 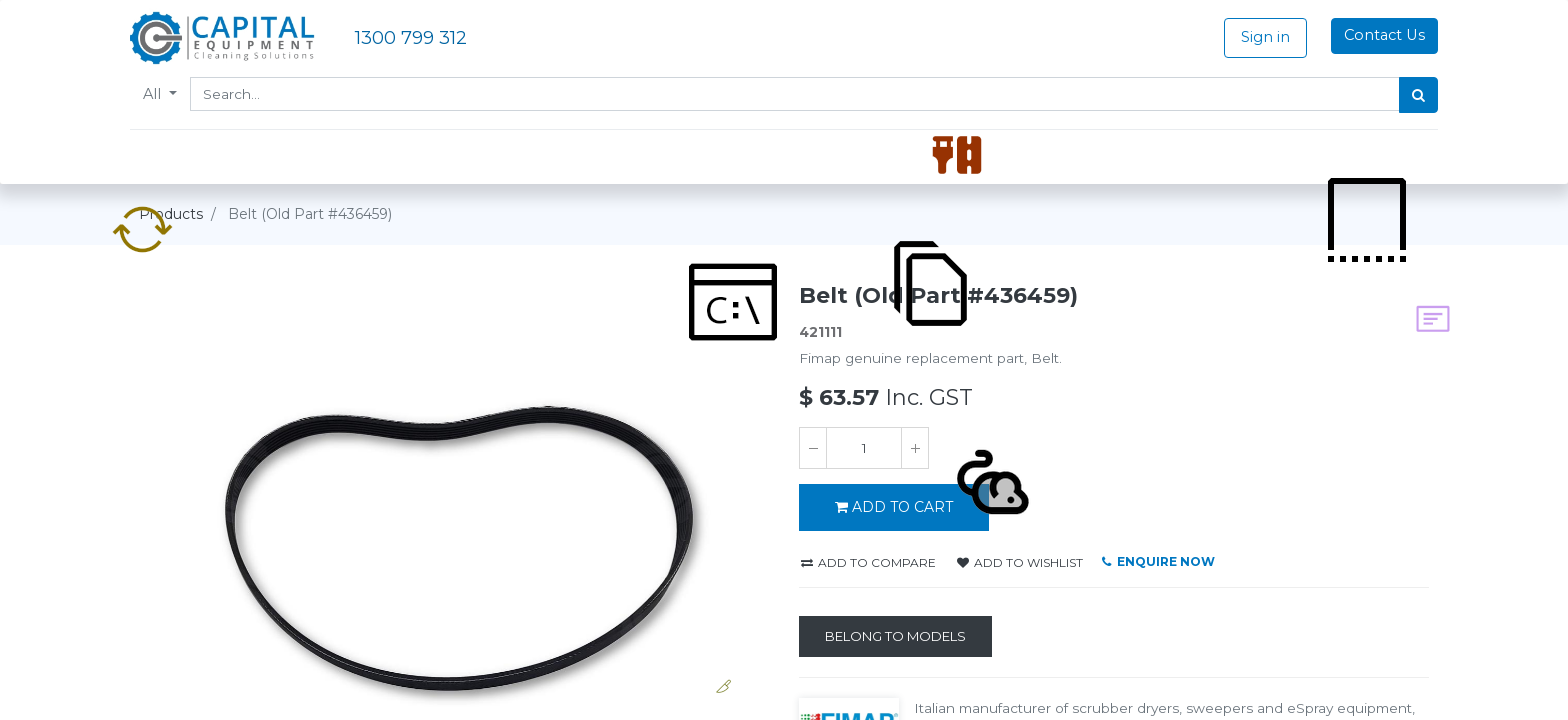 I want to click on open command prompt terminal, so click(x=733, y=302).